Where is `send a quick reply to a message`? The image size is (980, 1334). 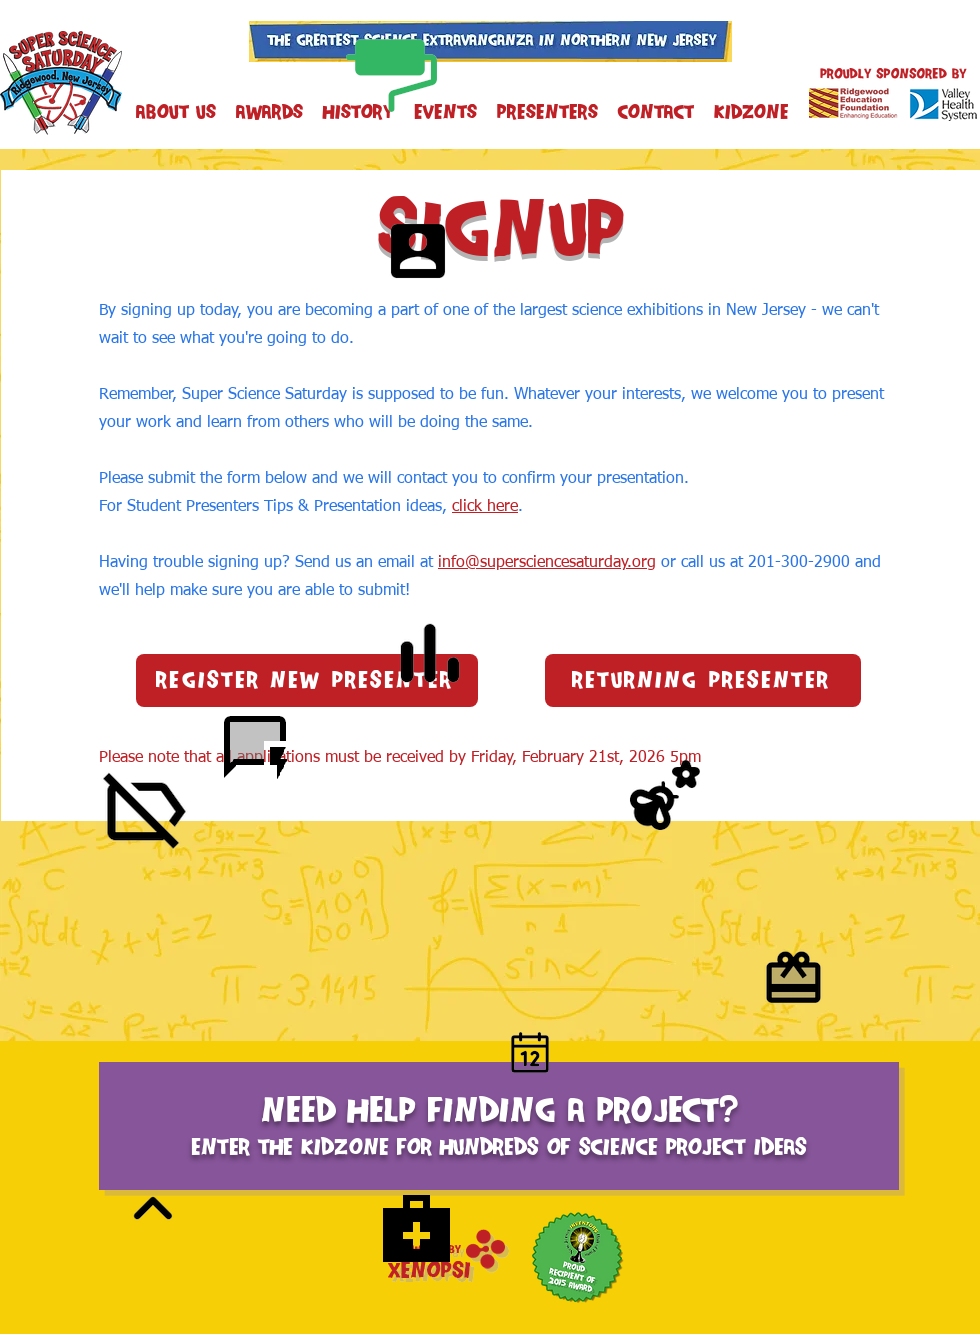 send a quick reply to a message is located at coordinates (255, 747).